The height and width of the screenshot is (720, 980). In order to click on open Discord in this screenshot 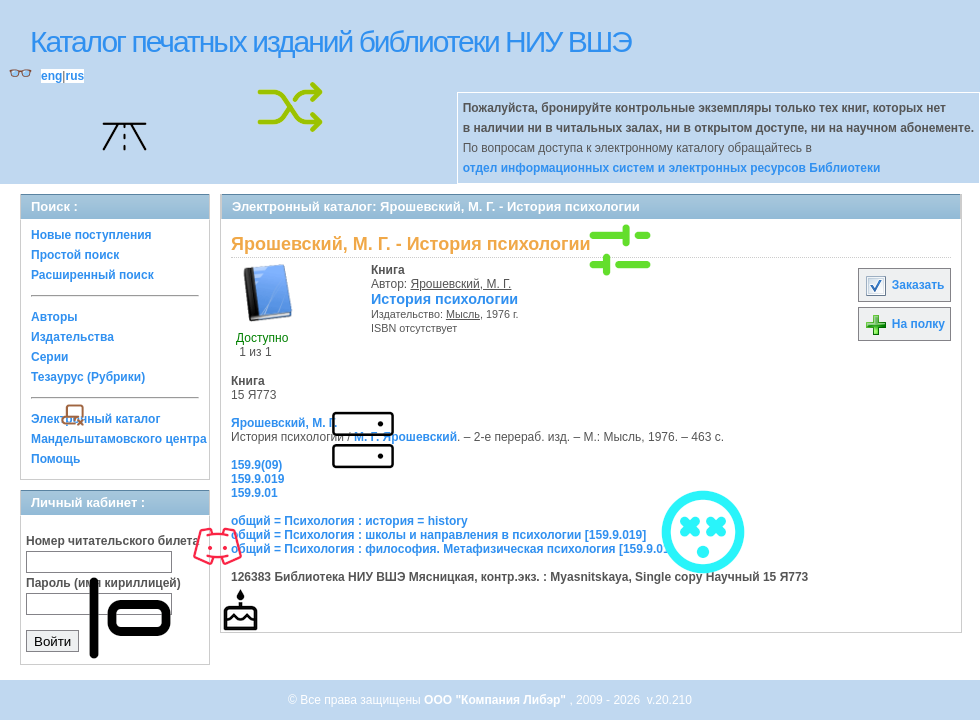, I will do `click(217, 545)`.